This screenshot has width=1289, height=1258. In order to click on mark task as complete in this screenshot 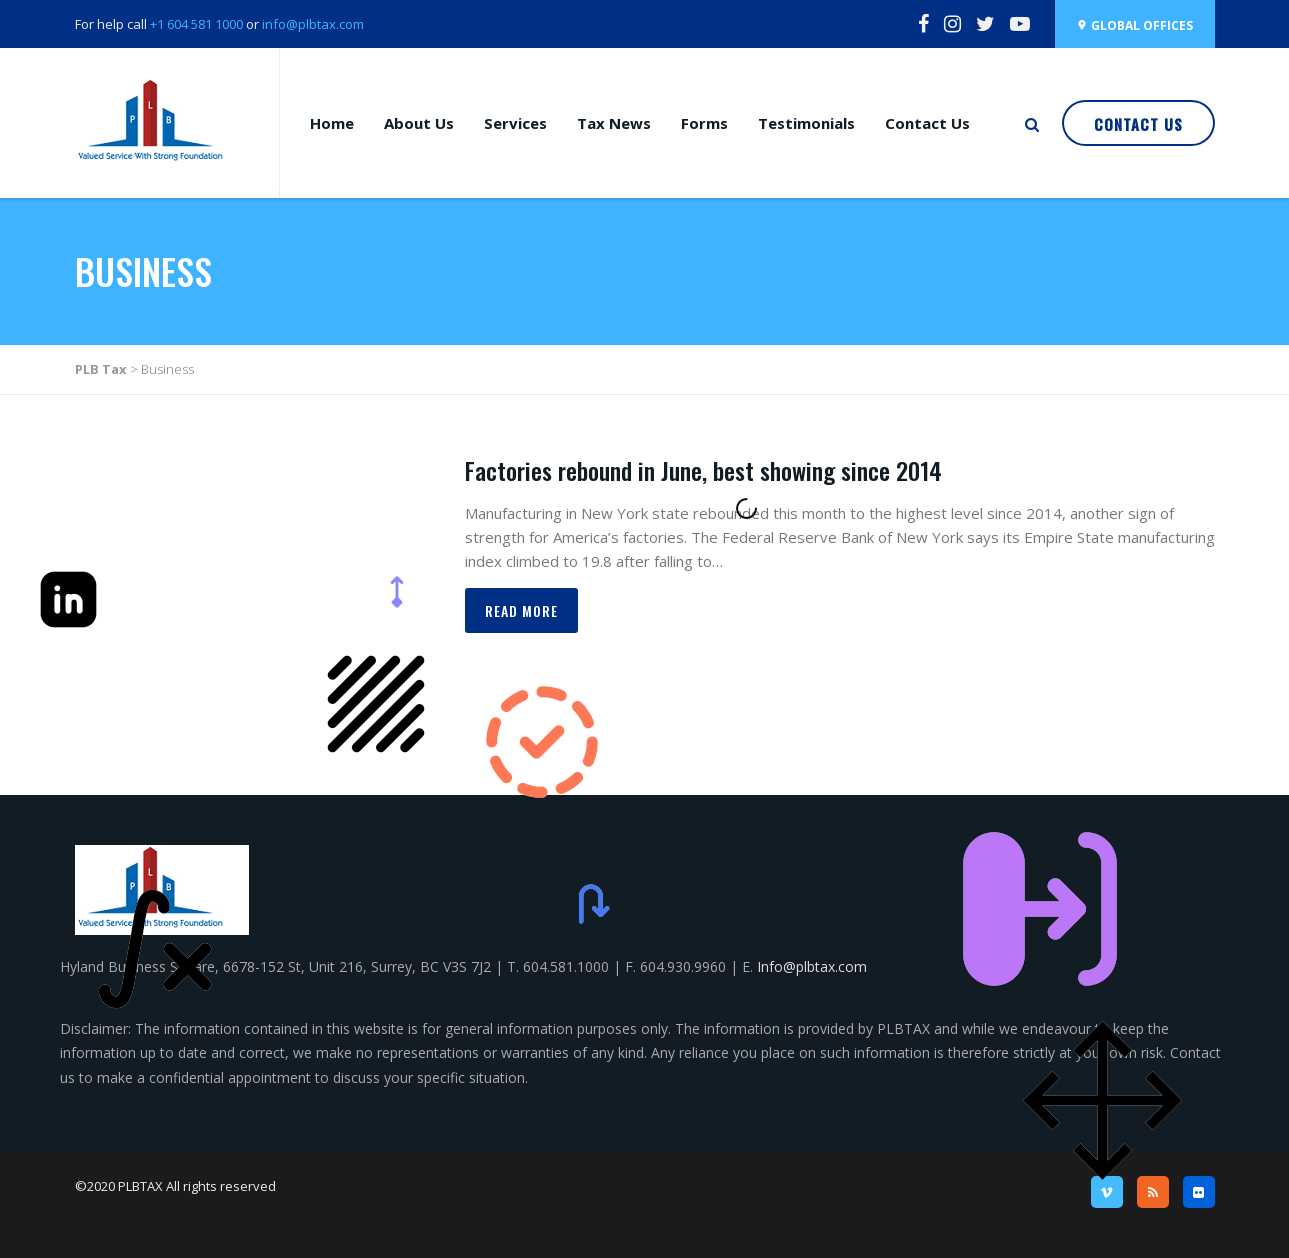, I will do `click(542, 742)`.